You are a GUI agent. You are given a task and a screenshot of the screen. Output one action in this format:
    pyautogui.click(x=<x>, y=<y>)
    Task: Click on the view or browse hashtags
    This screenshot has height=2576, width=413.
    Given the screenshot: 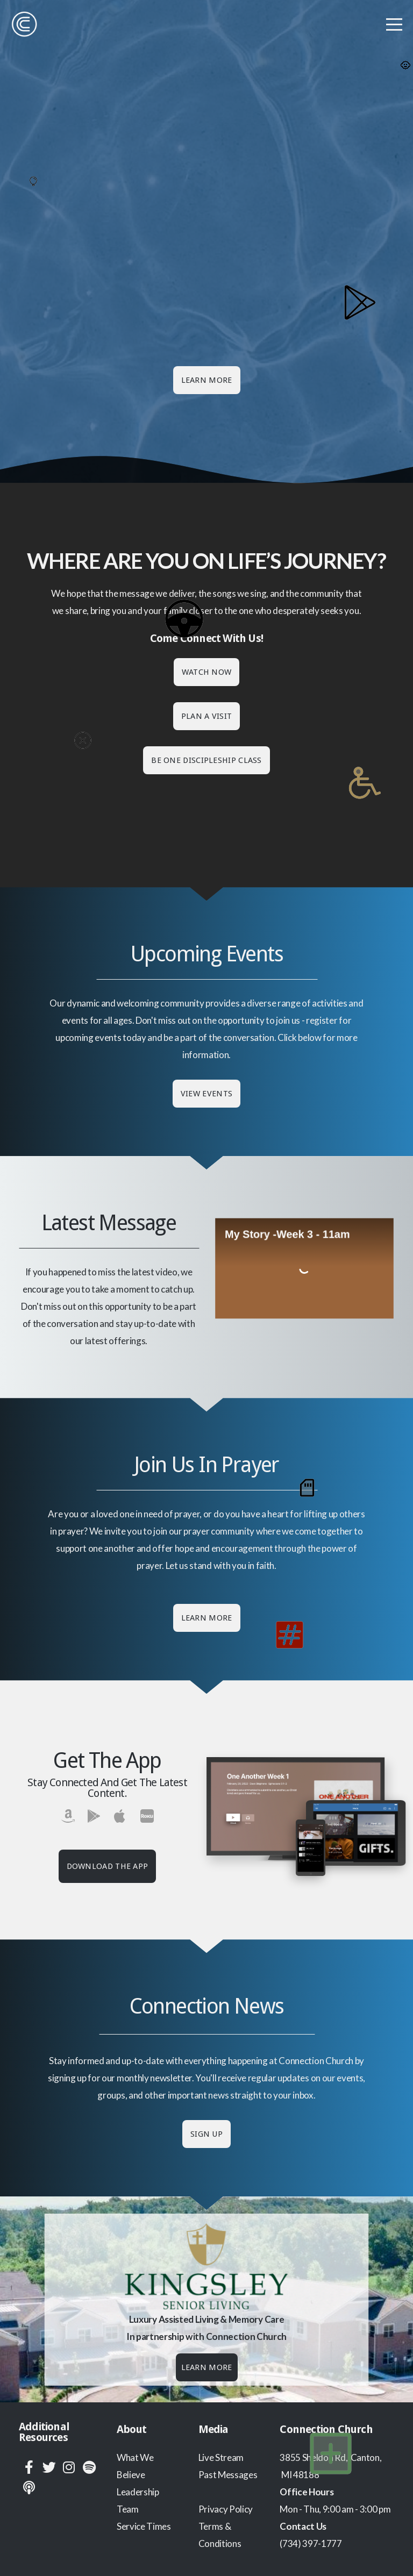 What is the action you would take?
    pyautogui.click(x=289, y=1635)
    